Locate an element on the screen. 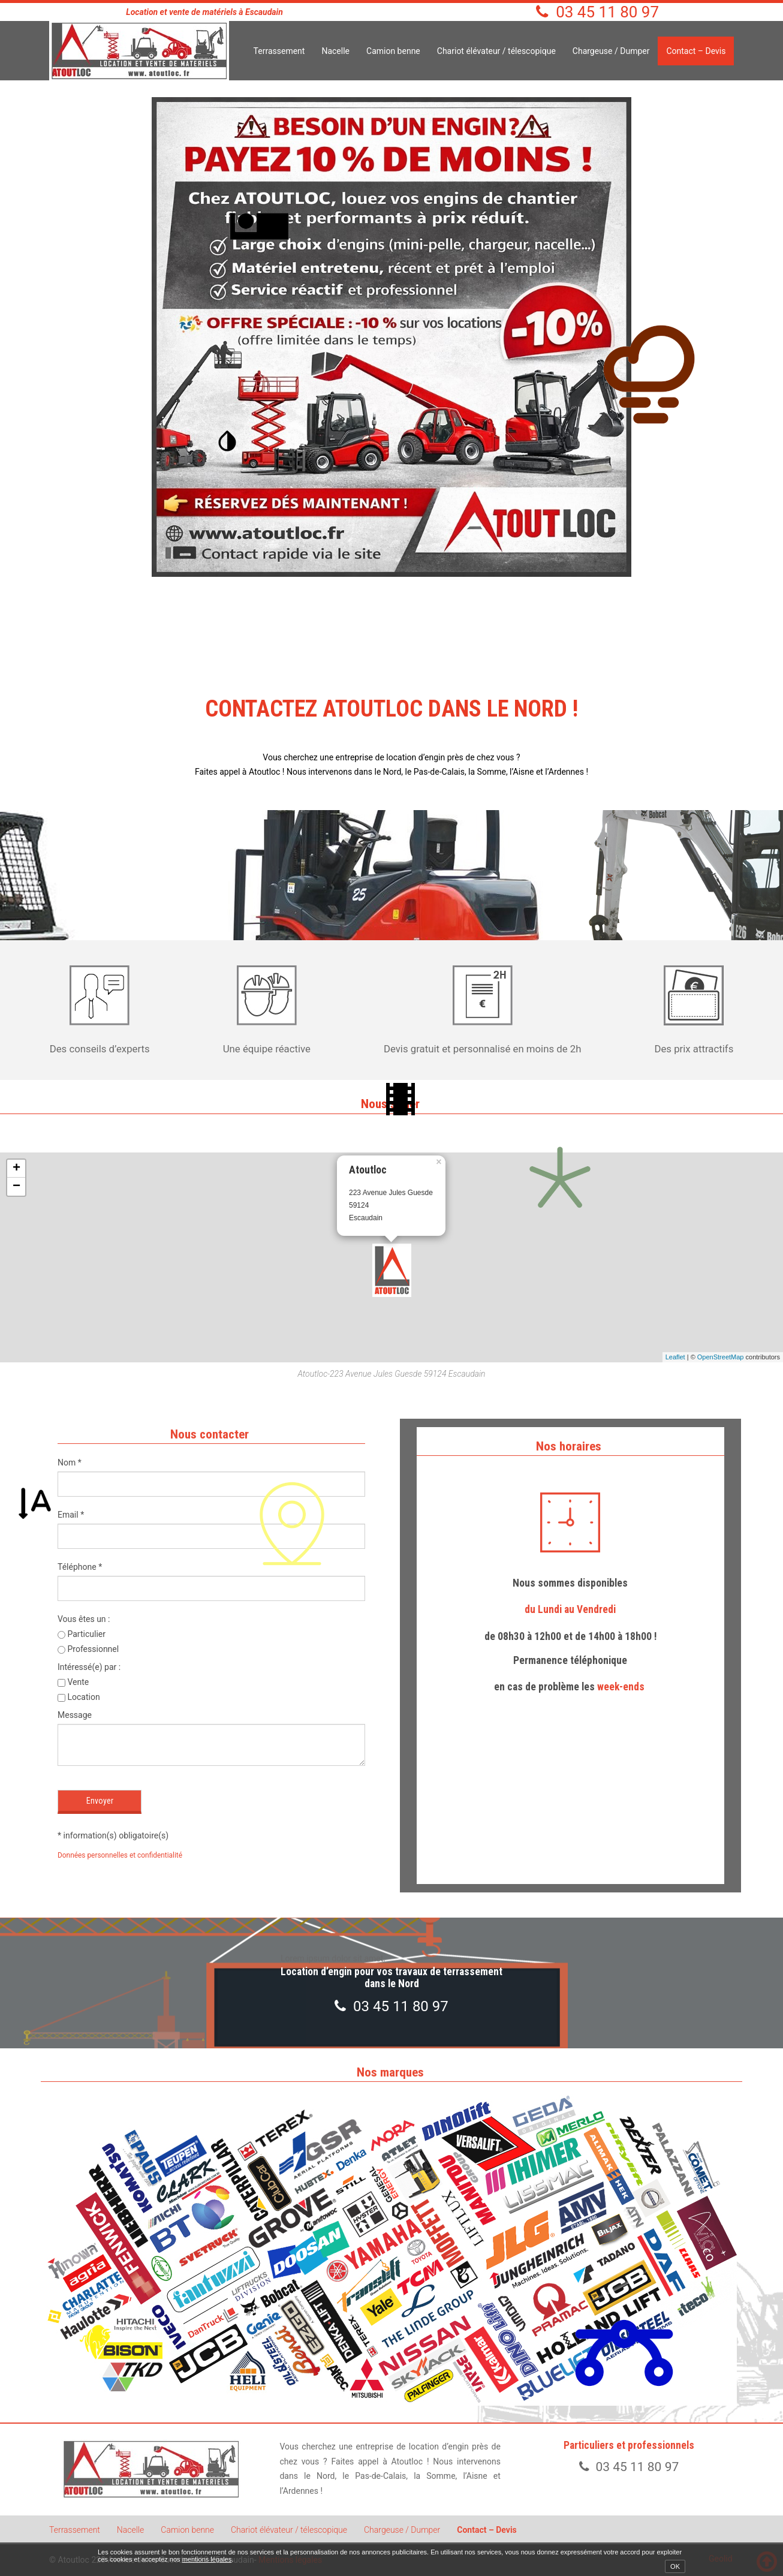 The width and height of the screenshot is (783, 2576). select first class or suite seating is located at coordinates (259, 226).